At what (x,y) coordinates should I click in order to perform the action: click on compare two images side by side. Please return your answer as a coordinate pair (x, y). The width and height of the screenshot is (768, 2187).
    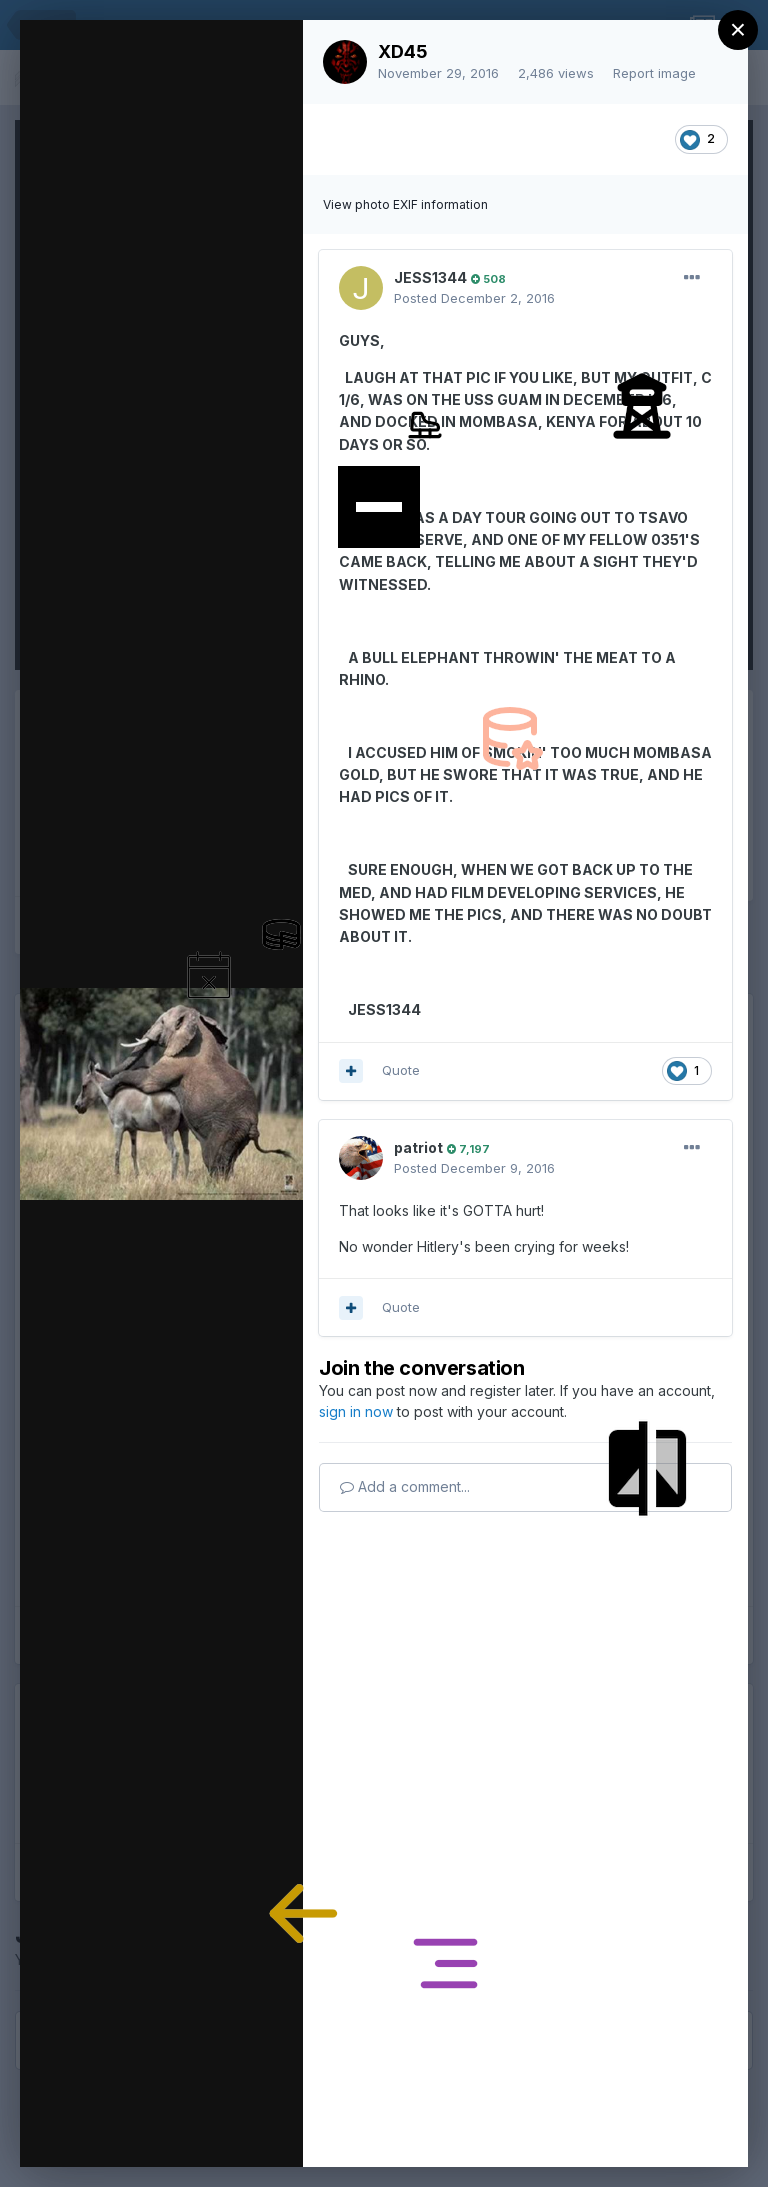
    Looking at the image, I should click on (647, 1468).